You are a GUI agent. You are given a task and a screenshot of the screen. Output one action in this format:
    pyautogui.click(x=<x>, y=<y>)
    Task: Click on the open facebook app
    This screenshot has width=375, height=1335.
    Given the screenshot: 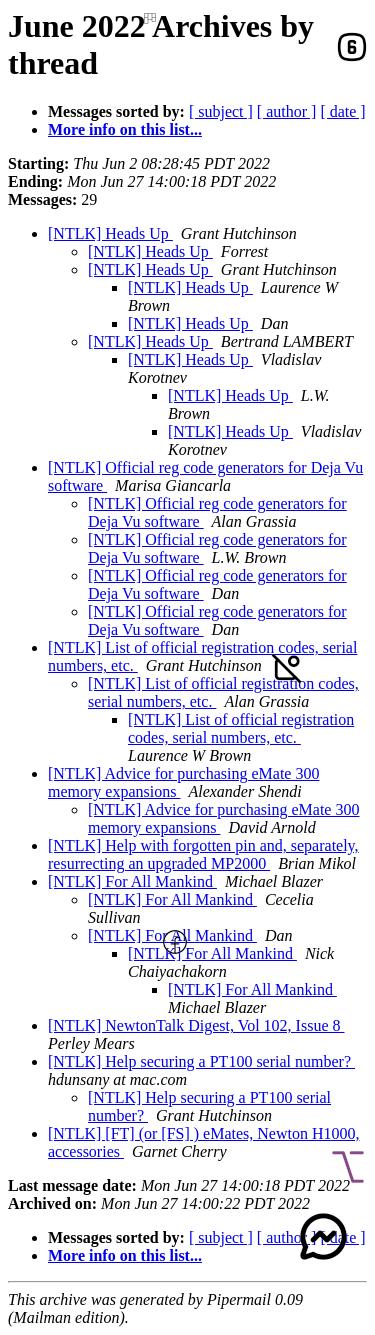 What is the action you would take?
    pyautogui.click(x=175, y=942)
    